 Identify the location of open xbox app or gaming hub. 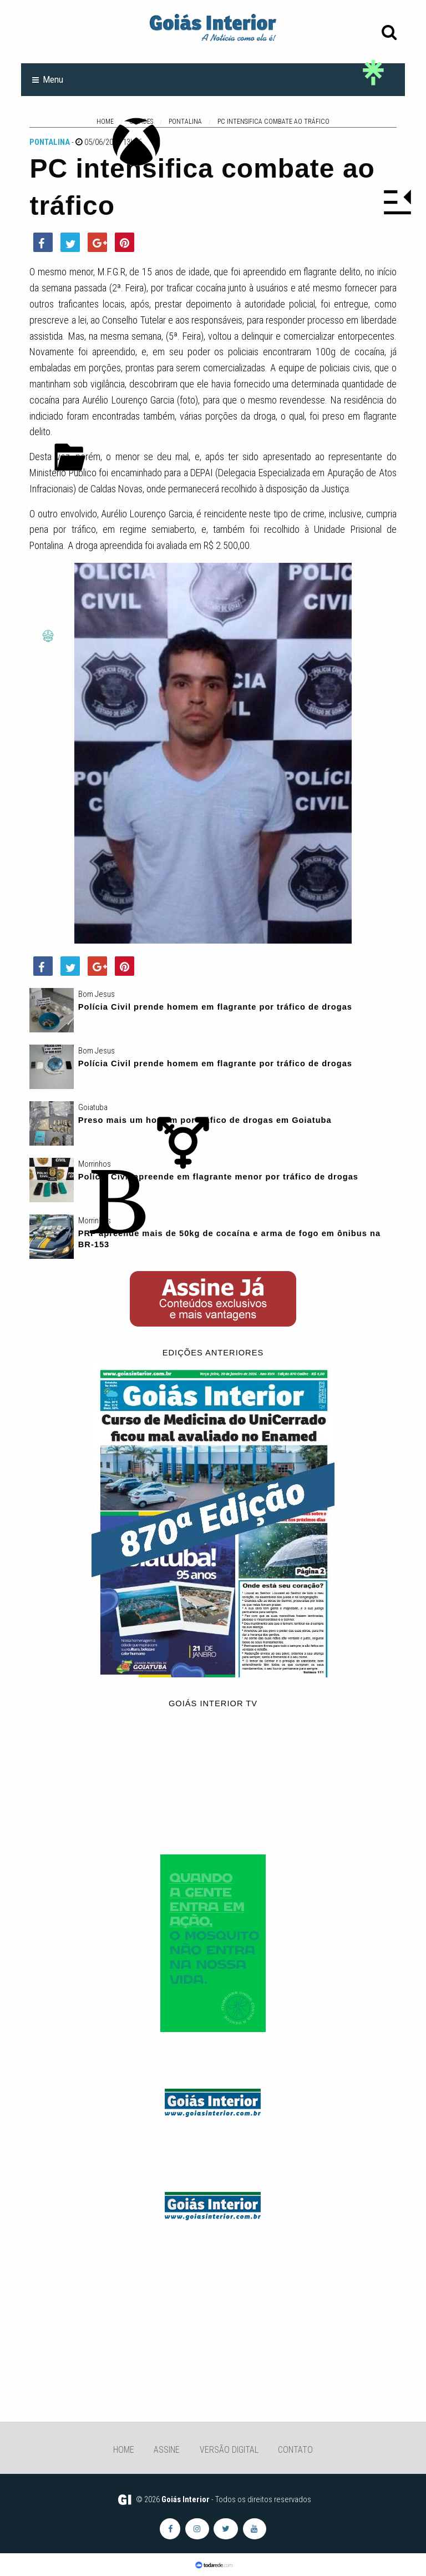
(136, 142).